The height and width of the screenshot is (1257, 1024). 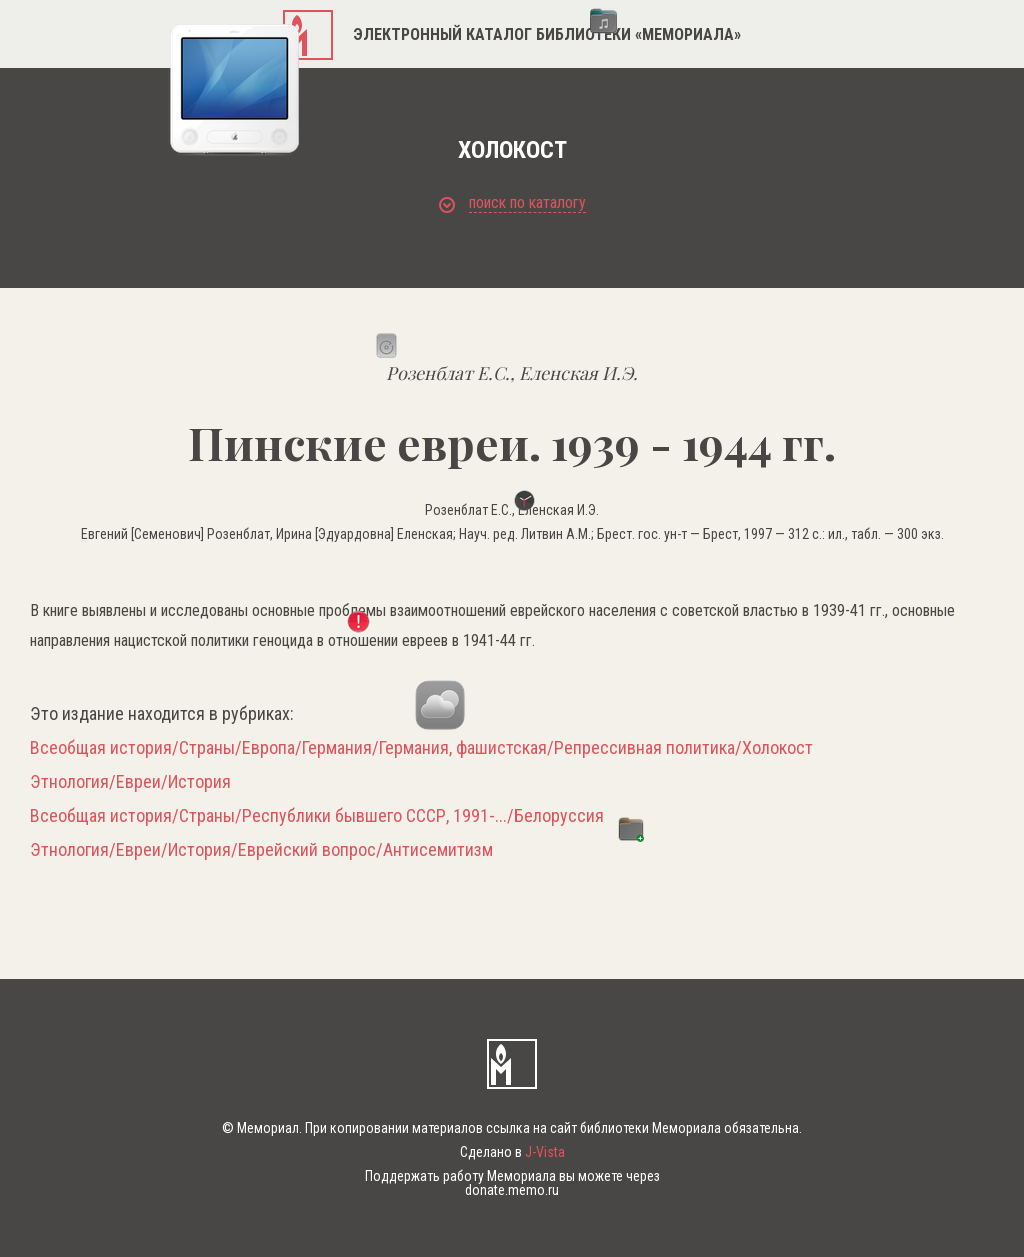 What do you see at coordinates (524, 500) in the screenshot?
I see `indicates an urgent or time-sensitive notification` at bounding box center [524, 500].